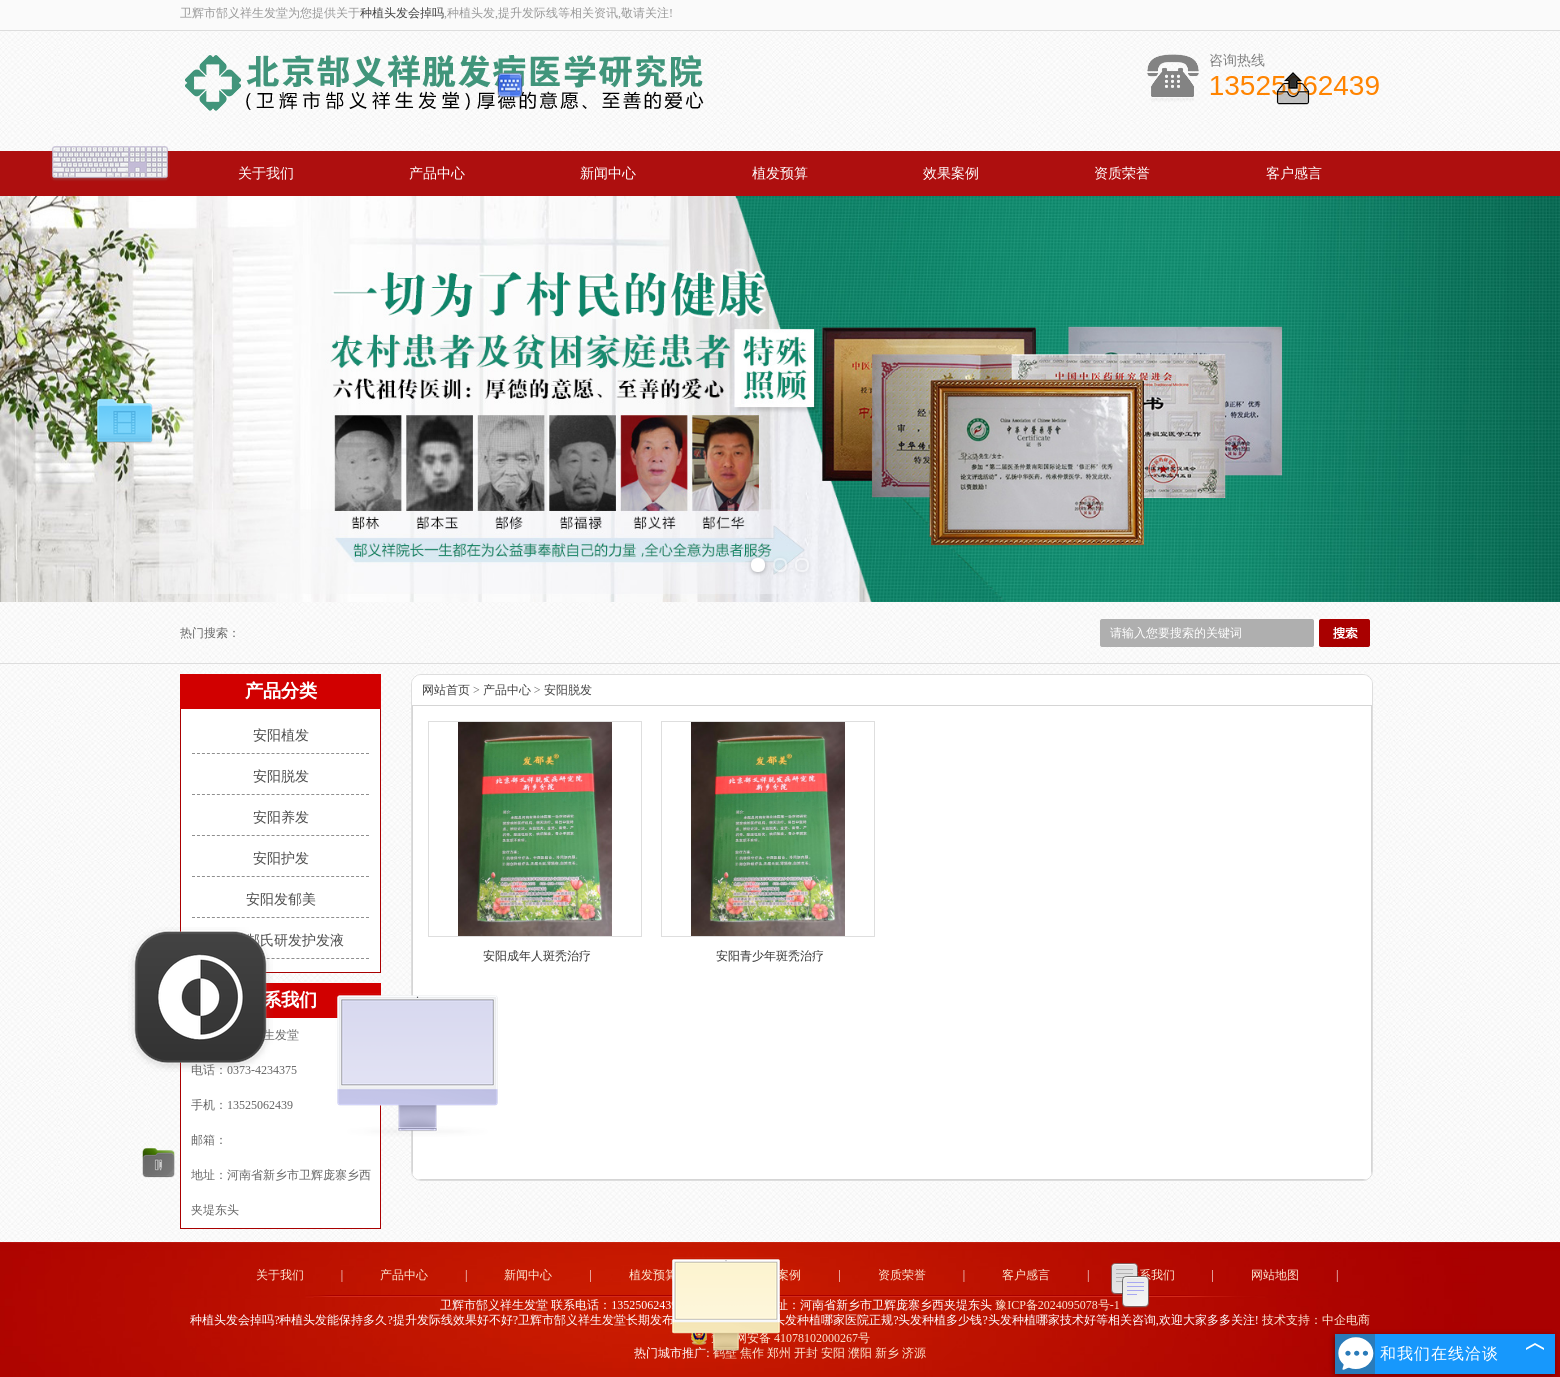 The width and height of the screenshot is (1560, 1377). Describe the element at coordinates (110, 162) in the screenshot. I see `connect a bluetooth keyboard` at that location.